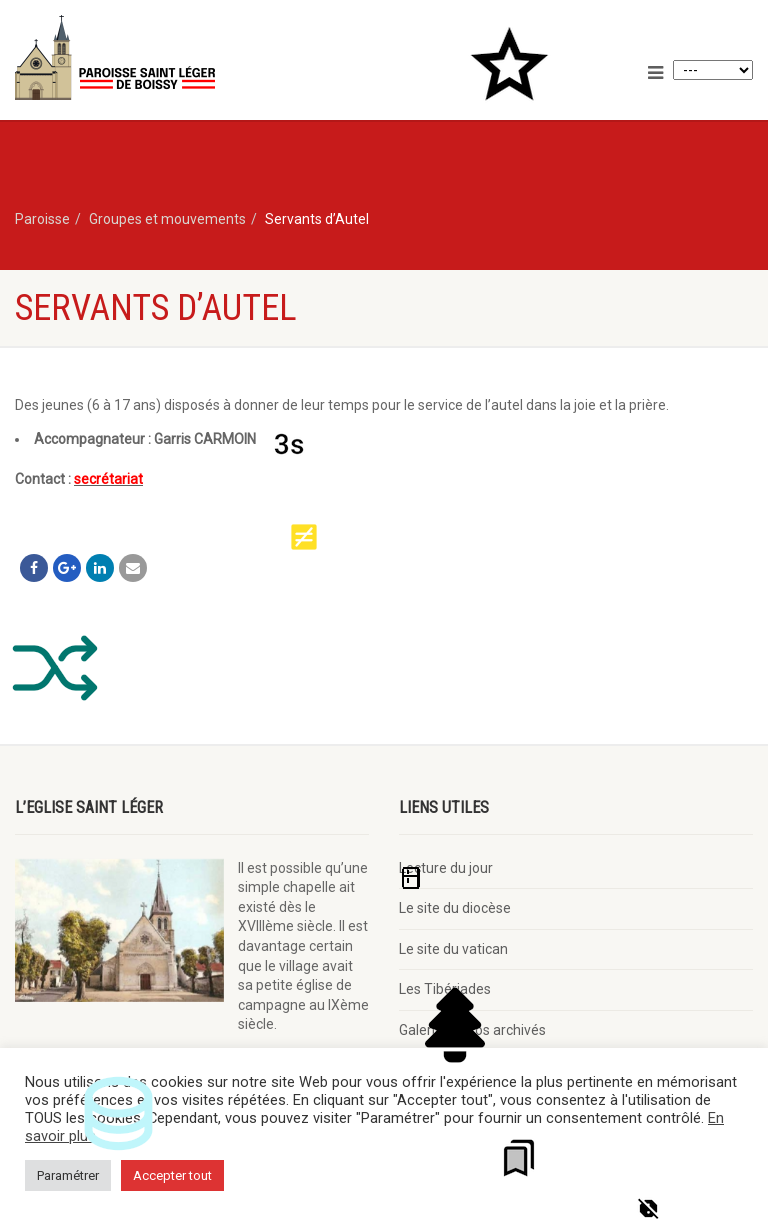 The image size is (768, 1221). What do you see at coordinates (411, 878) in the screenshot?
I see `access kitchen appliances or settings` at bounding box center [411, 878].